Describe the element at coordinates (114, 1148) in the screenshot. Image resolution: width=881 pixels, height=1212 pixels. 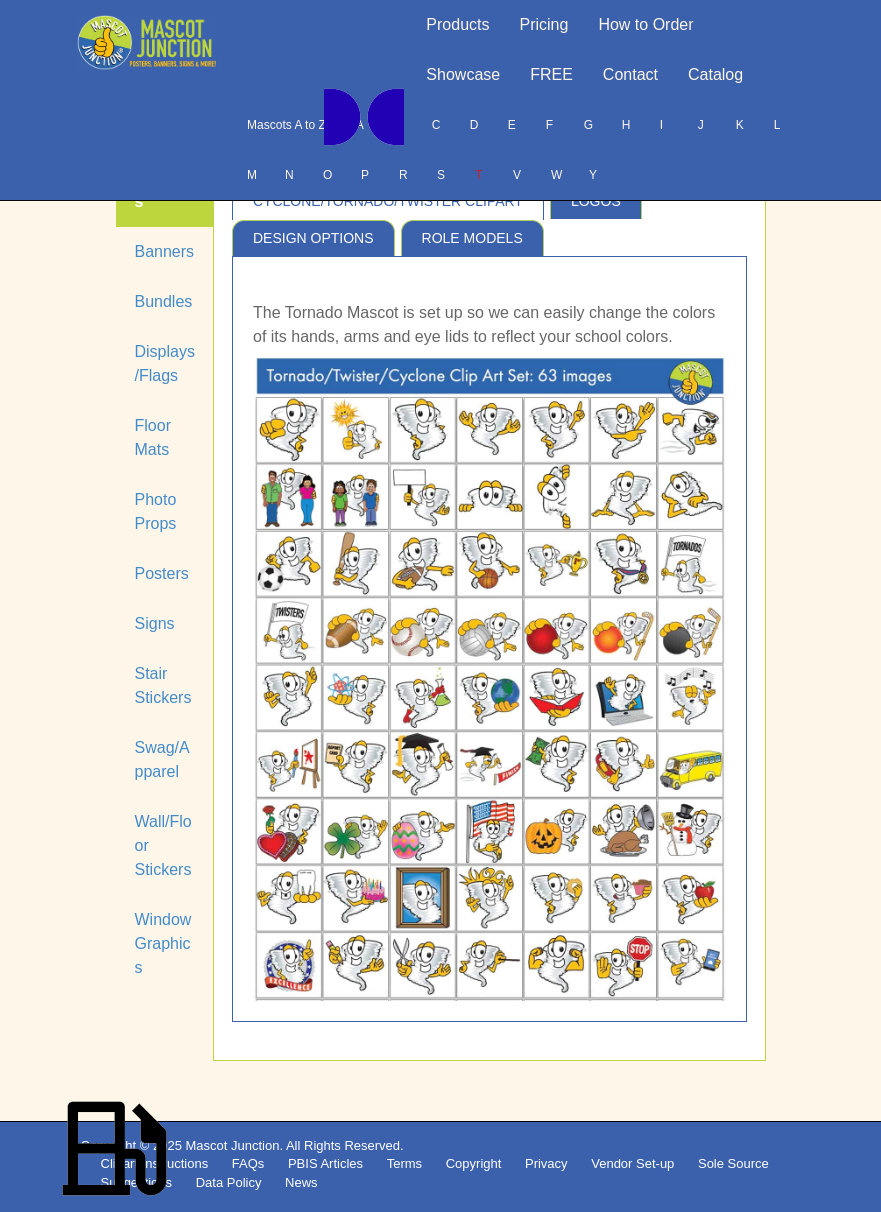
I see `find nearby gas stations` at that location.